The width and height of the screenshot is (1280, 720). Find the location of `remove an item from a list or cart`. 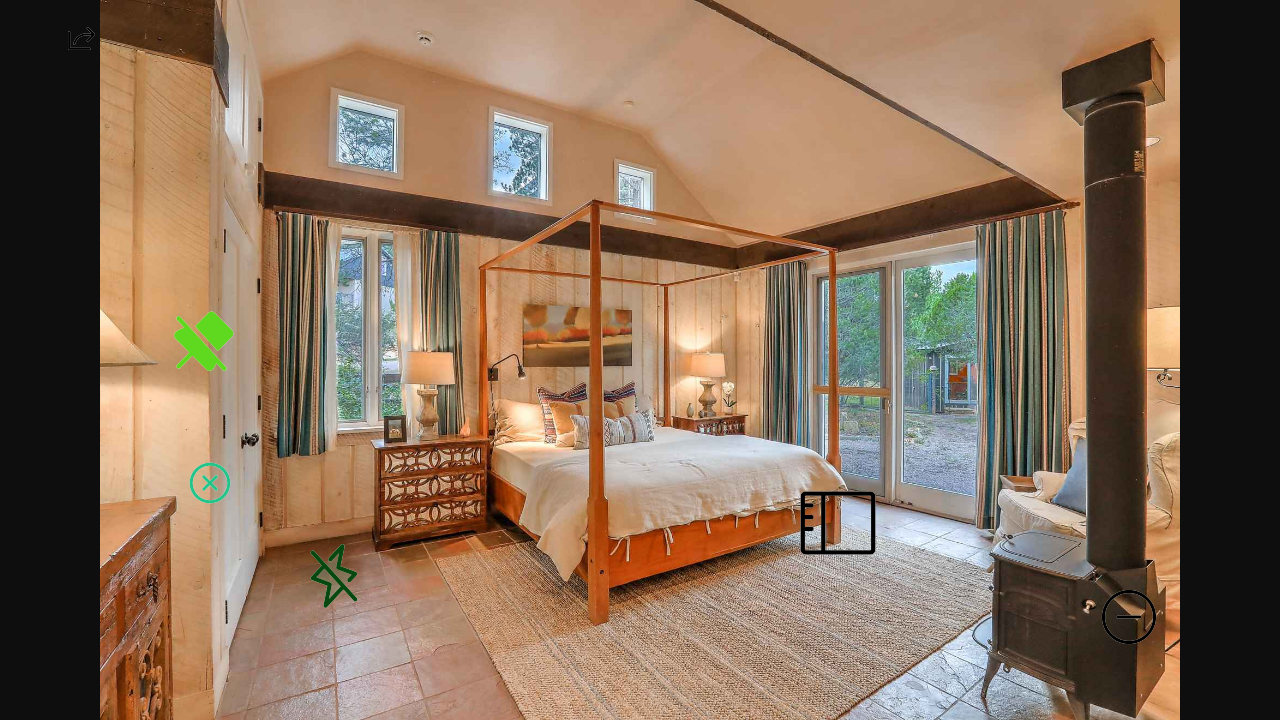

remove an item from a list or cart is located at coordinates (1129, 617).